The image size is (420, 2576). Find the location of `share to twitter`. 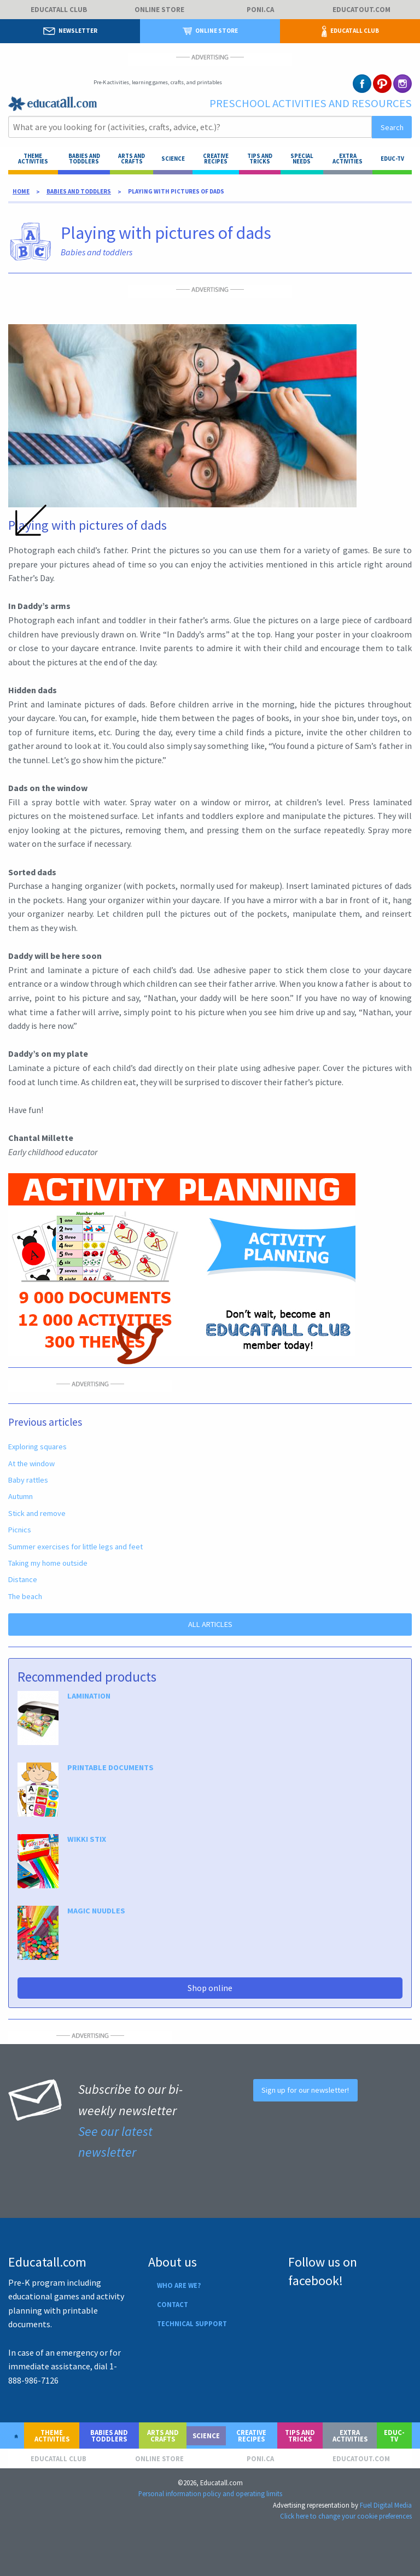

share to twitter is located at coordinates (138, 1342).